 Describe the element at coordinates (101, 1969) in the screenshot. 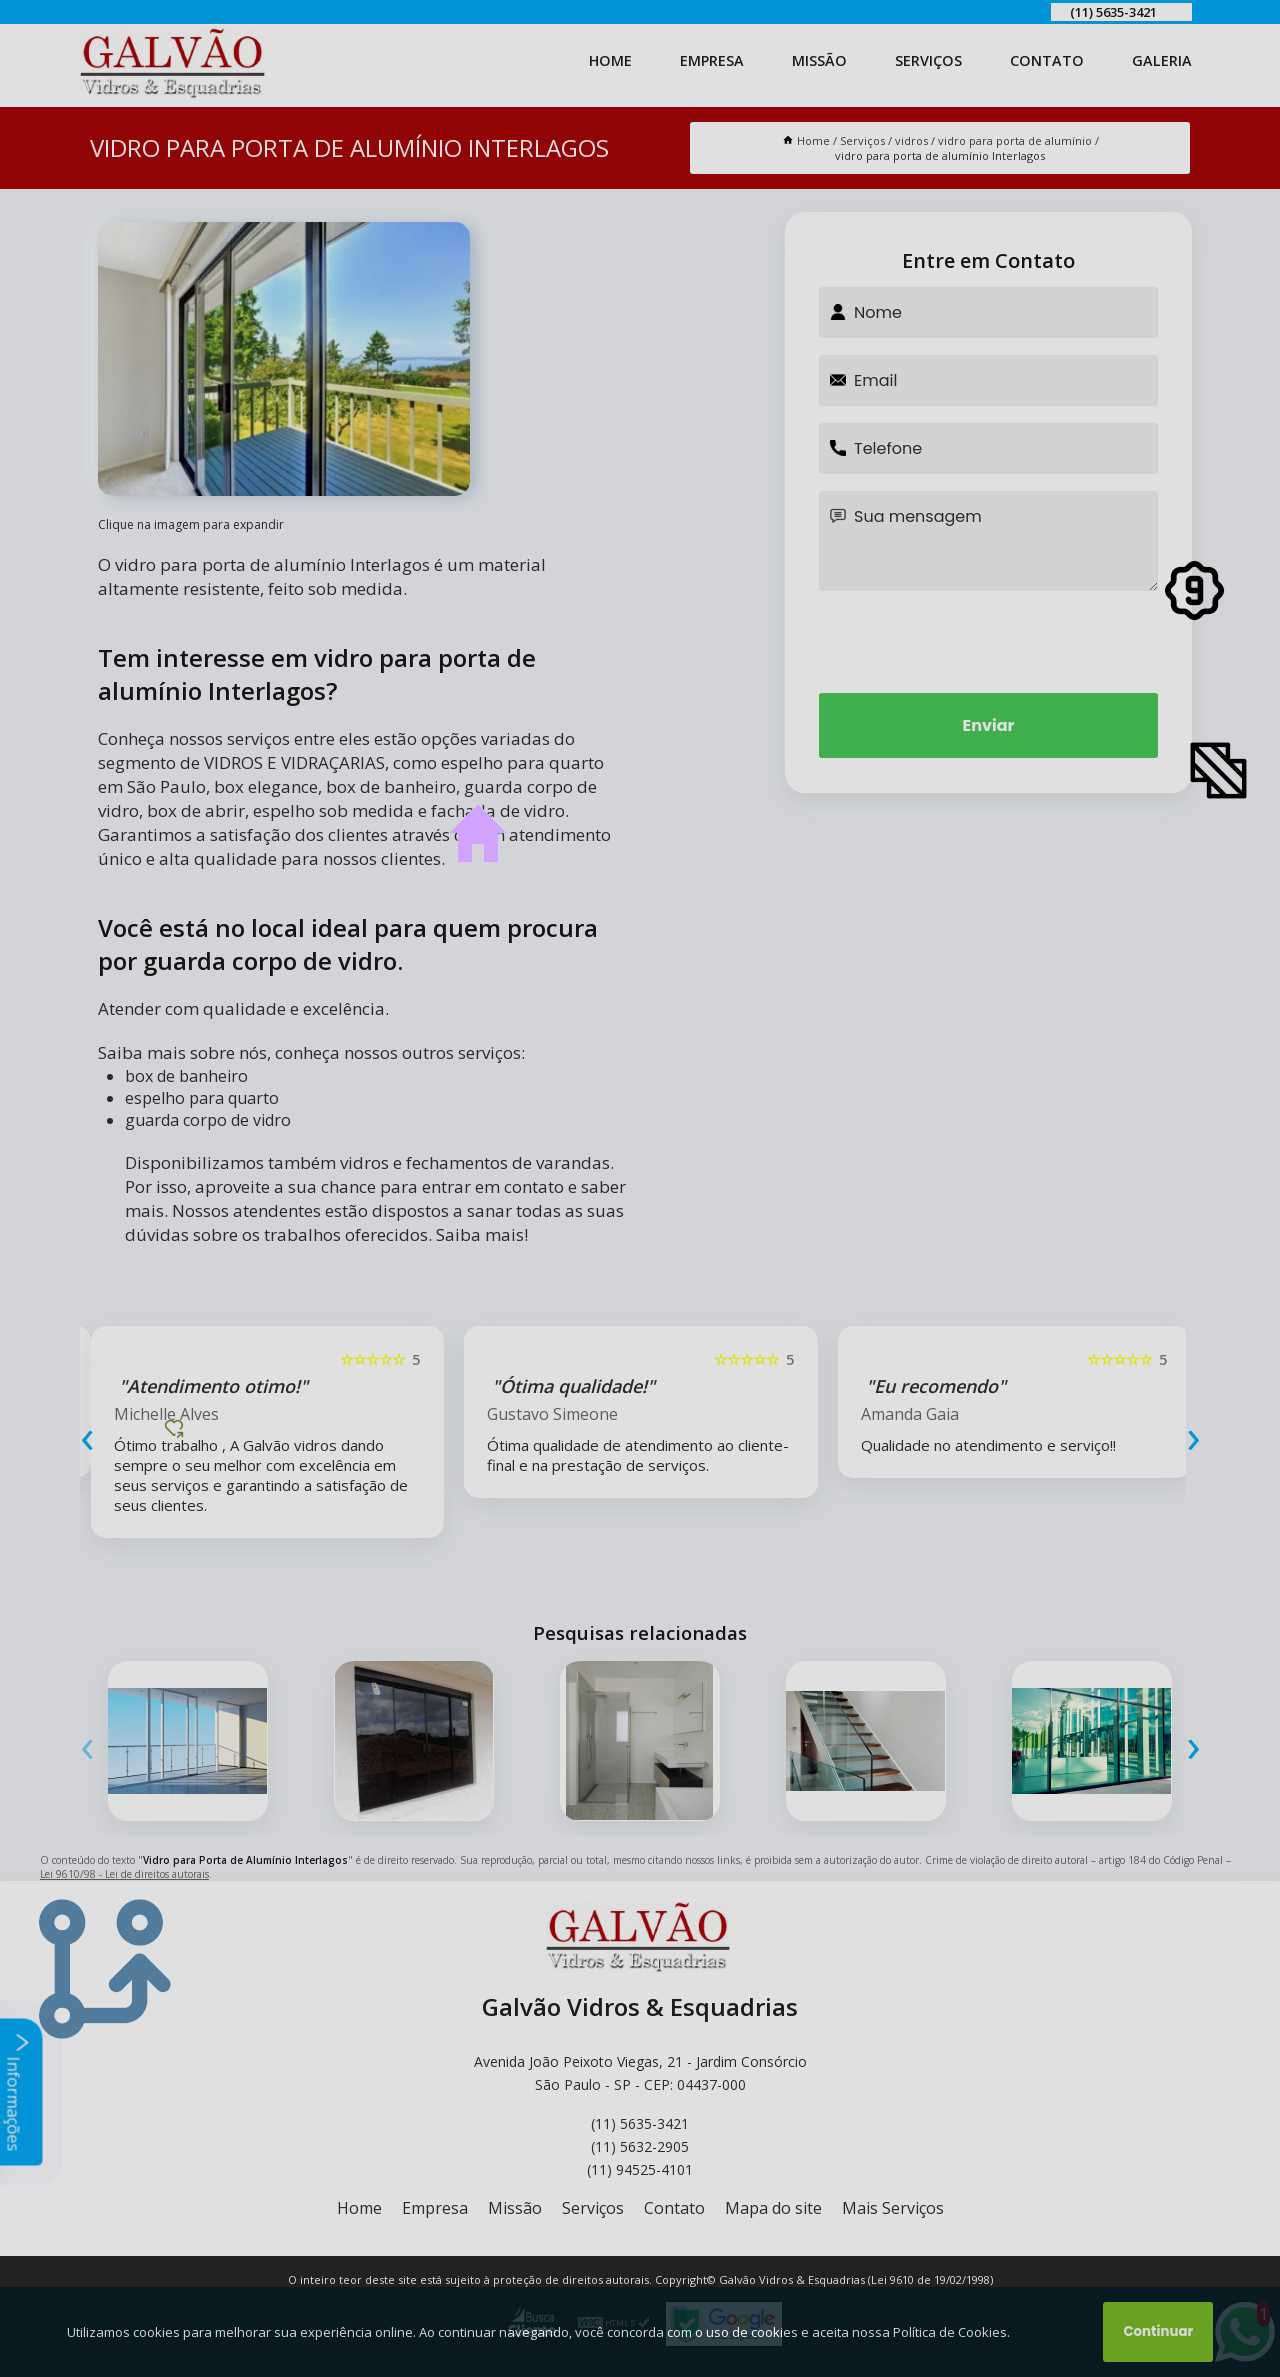

I see `create a new branch in version control` at that location.